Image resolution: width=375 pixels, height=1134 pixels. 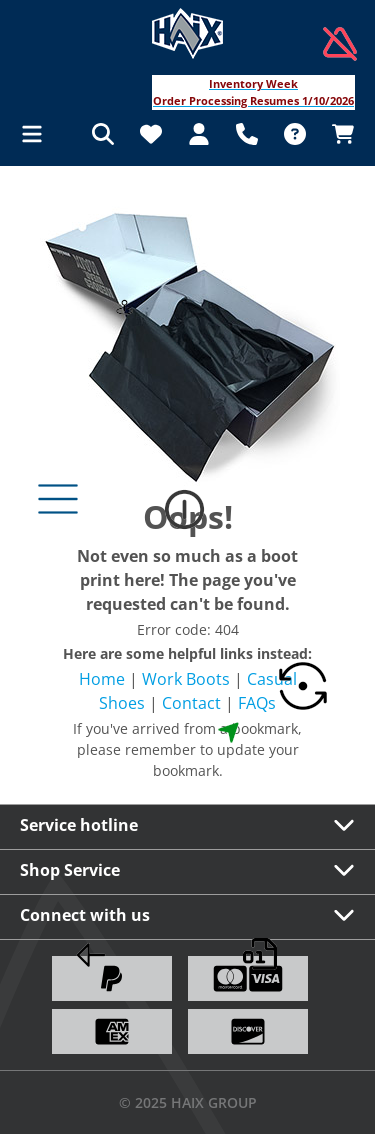 I want to click on view items in list format, so click(x=58, y=499).